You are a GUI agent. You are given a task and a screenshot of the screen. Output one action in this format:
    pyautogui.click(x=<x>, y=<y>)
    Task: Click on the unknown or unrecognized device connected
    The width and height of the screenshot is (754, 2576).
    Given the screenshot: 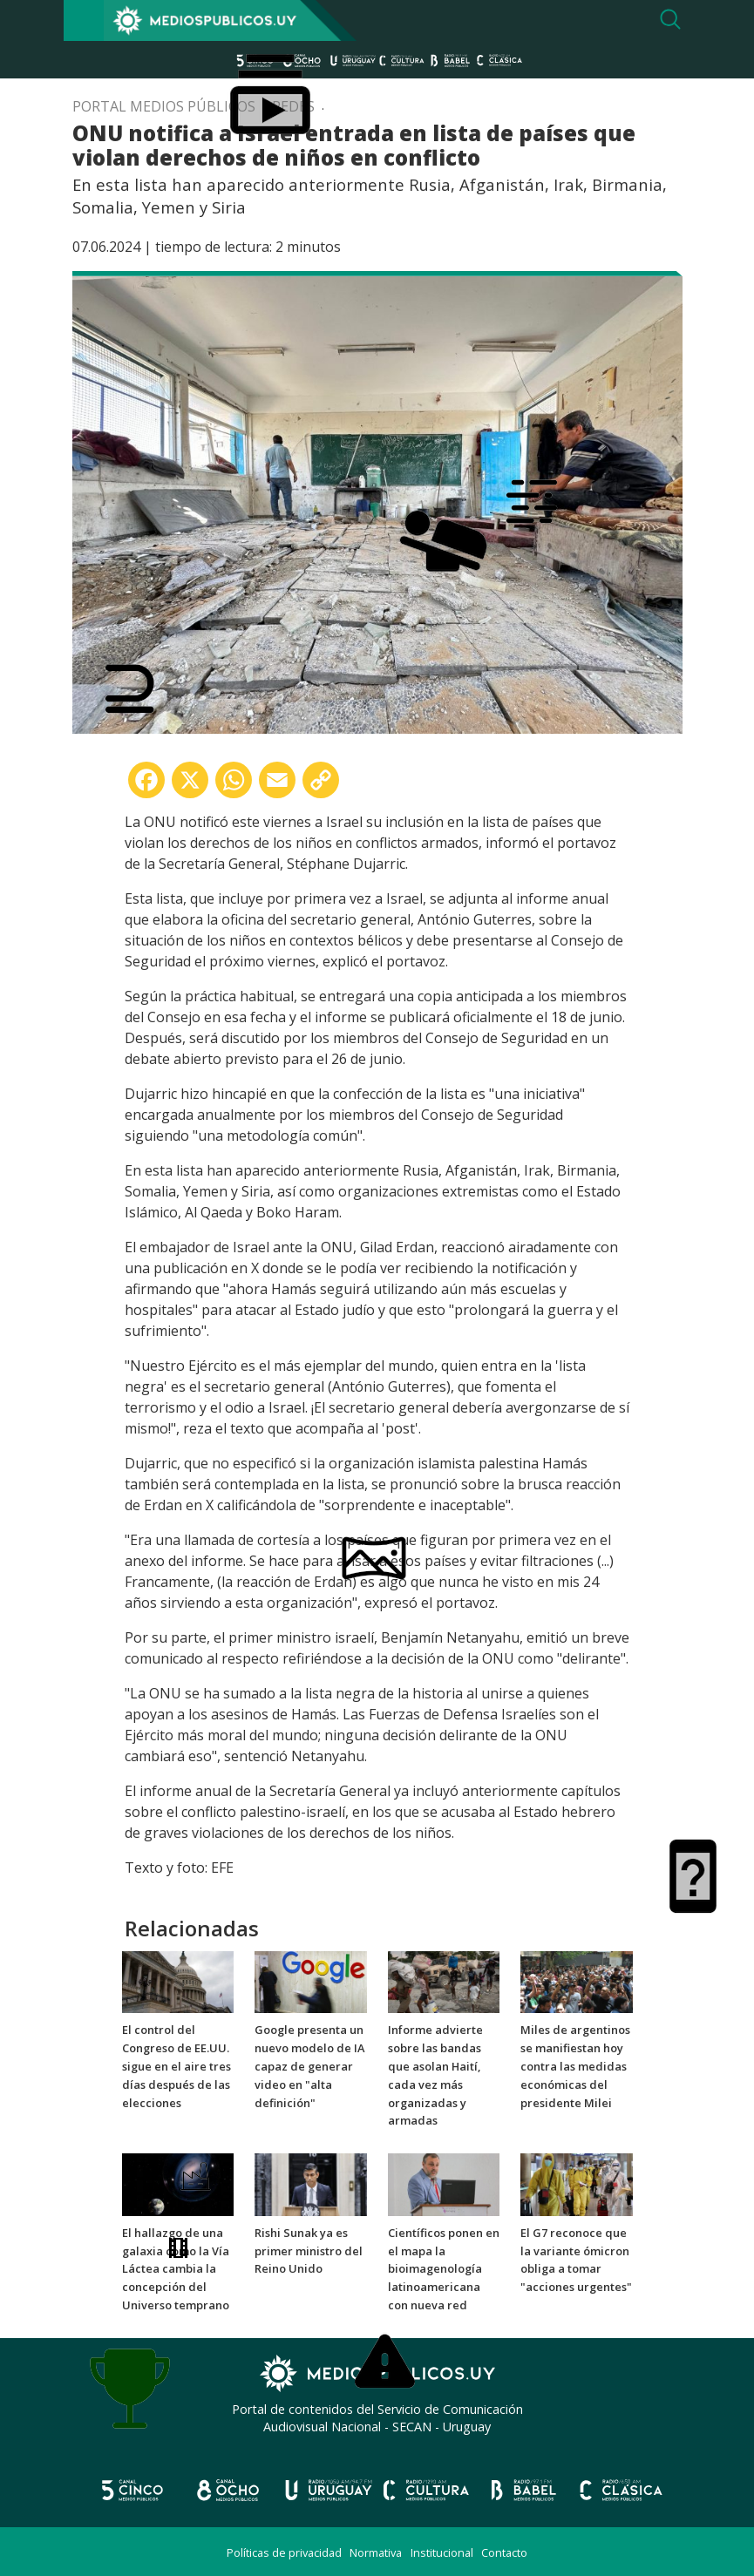 What is the action you would take?
    pyautogui.click(x=693, y=1876)
    